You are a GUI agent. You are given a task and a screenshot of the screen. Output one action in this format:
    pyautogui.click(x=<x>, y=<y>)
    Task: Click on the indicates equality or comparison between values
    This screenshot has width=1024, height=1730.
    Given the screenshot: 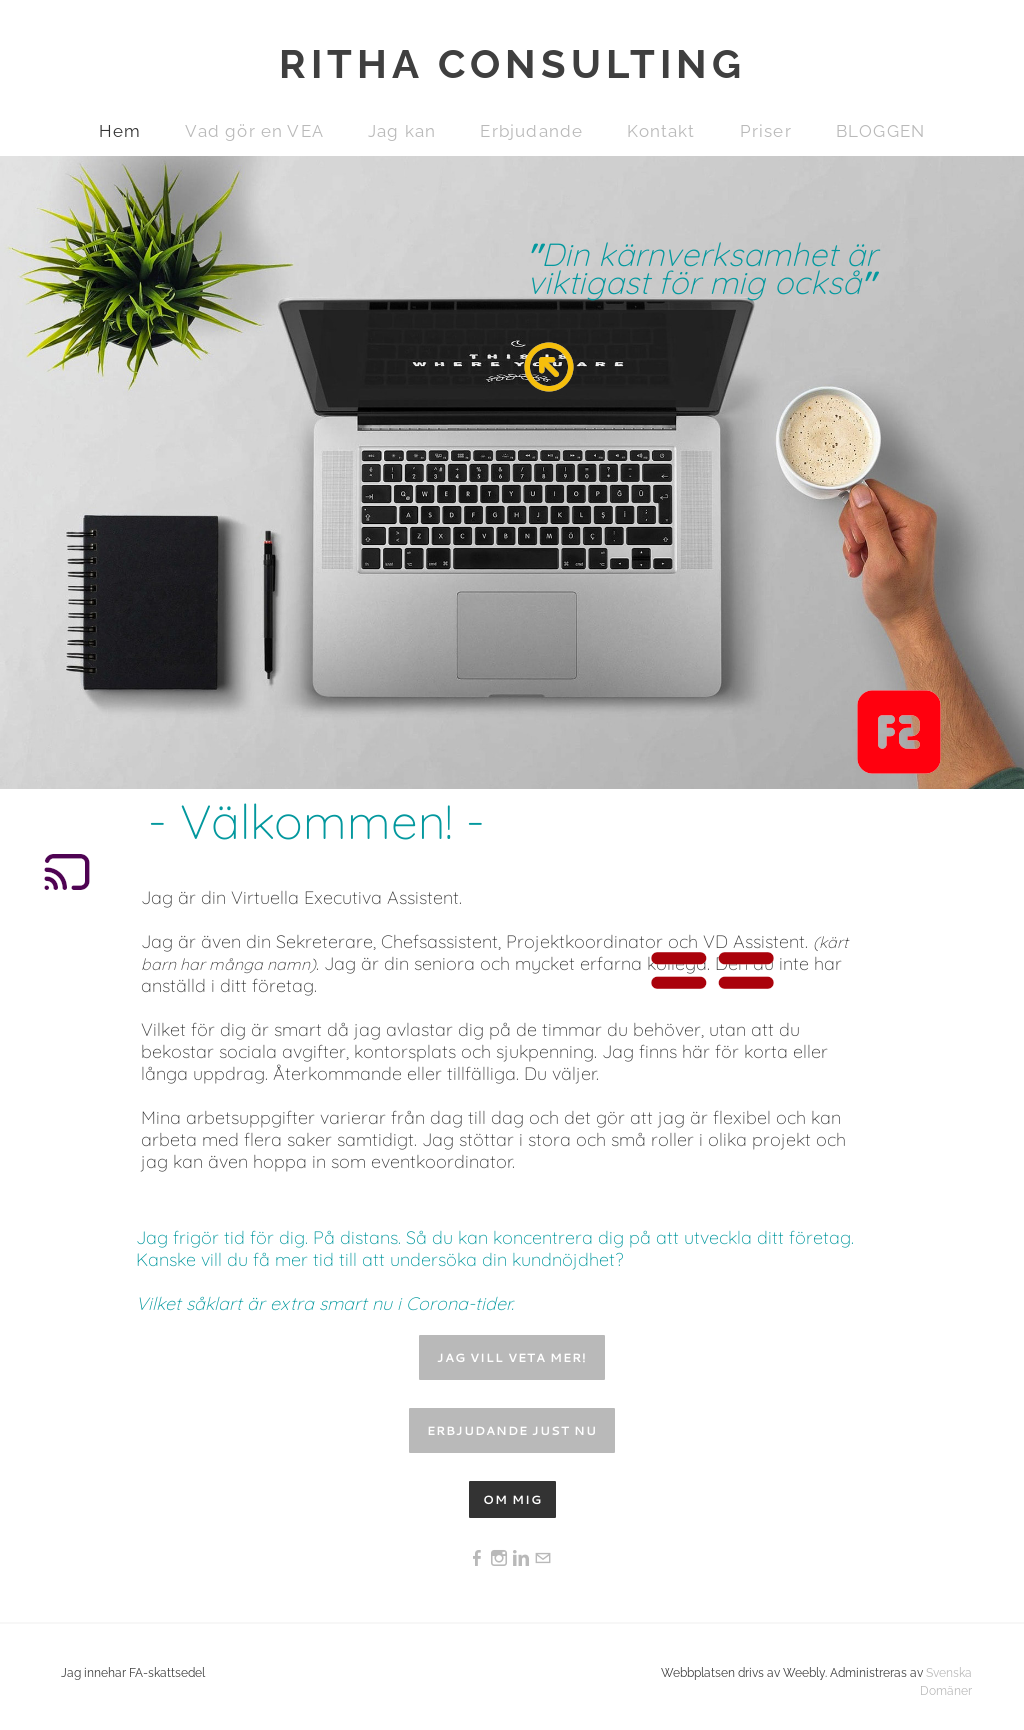 What is the action you would take?
    pyautogui.click(x=712, y=970)
    